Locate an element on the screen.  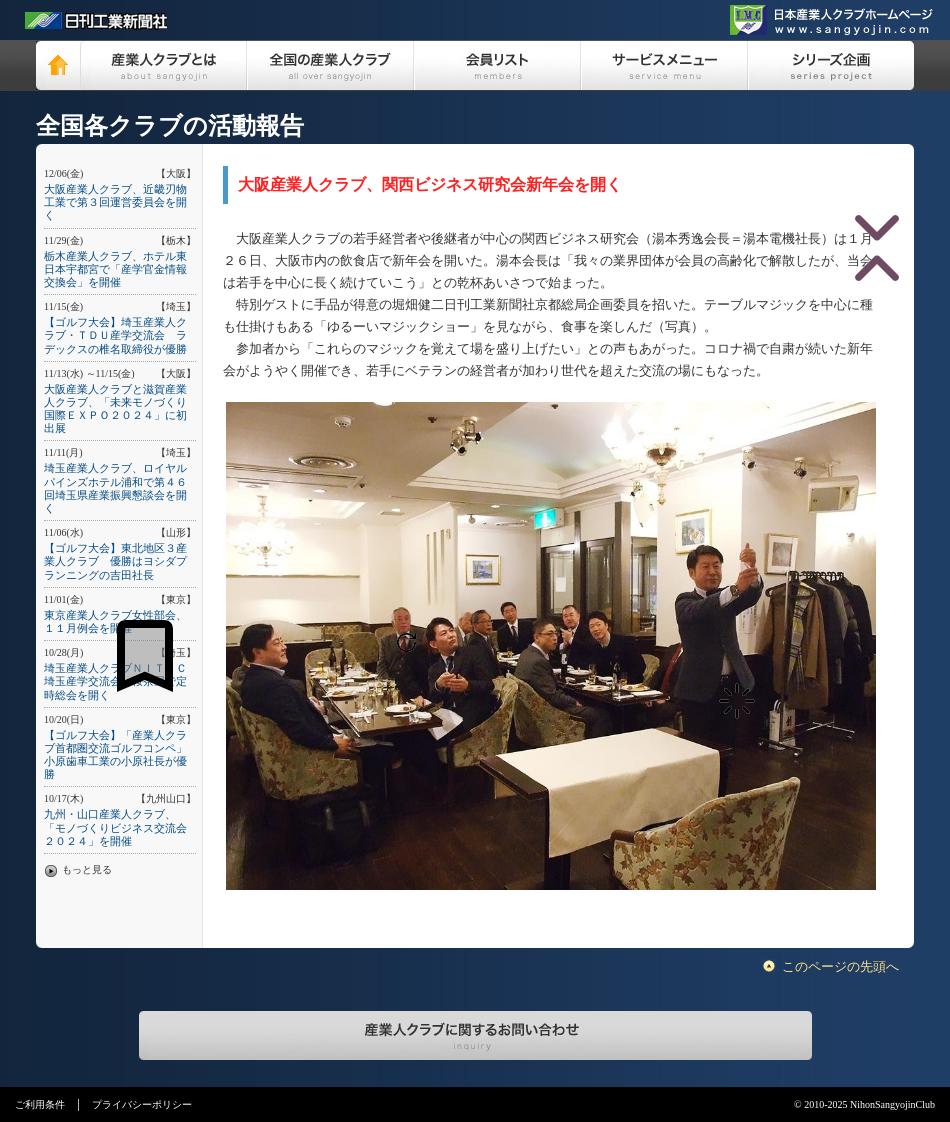
loading content in progress is located at coordinates (737, 701).